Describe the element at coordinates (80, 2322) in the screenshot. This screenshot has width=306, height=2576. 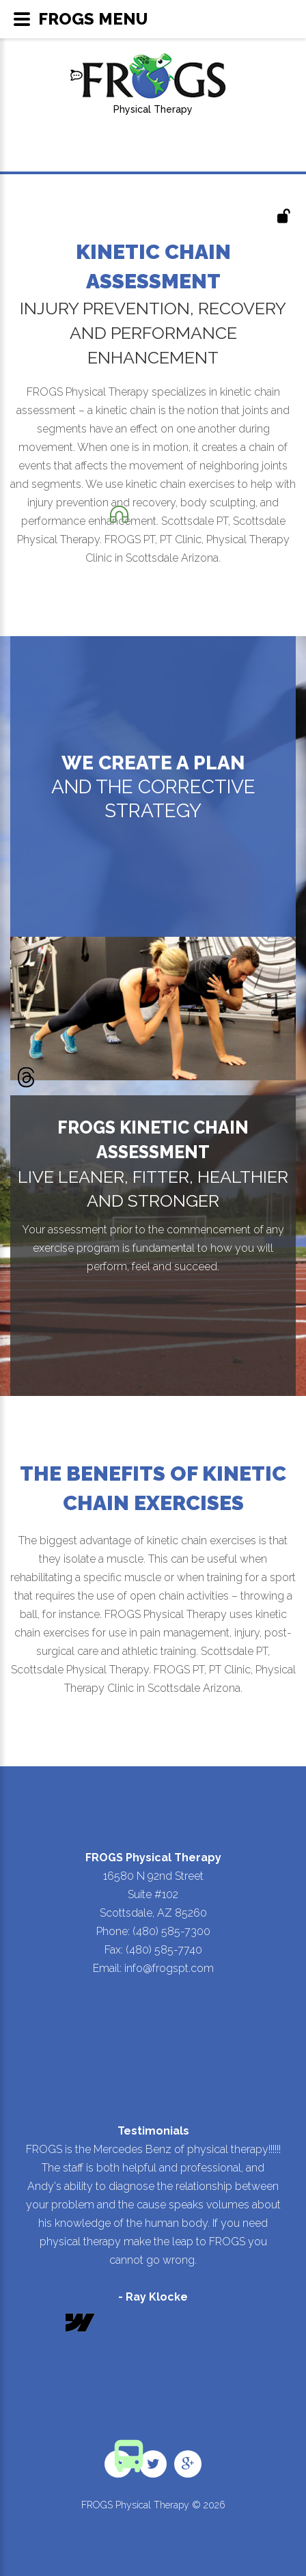
I see `webflow logo` at that location.